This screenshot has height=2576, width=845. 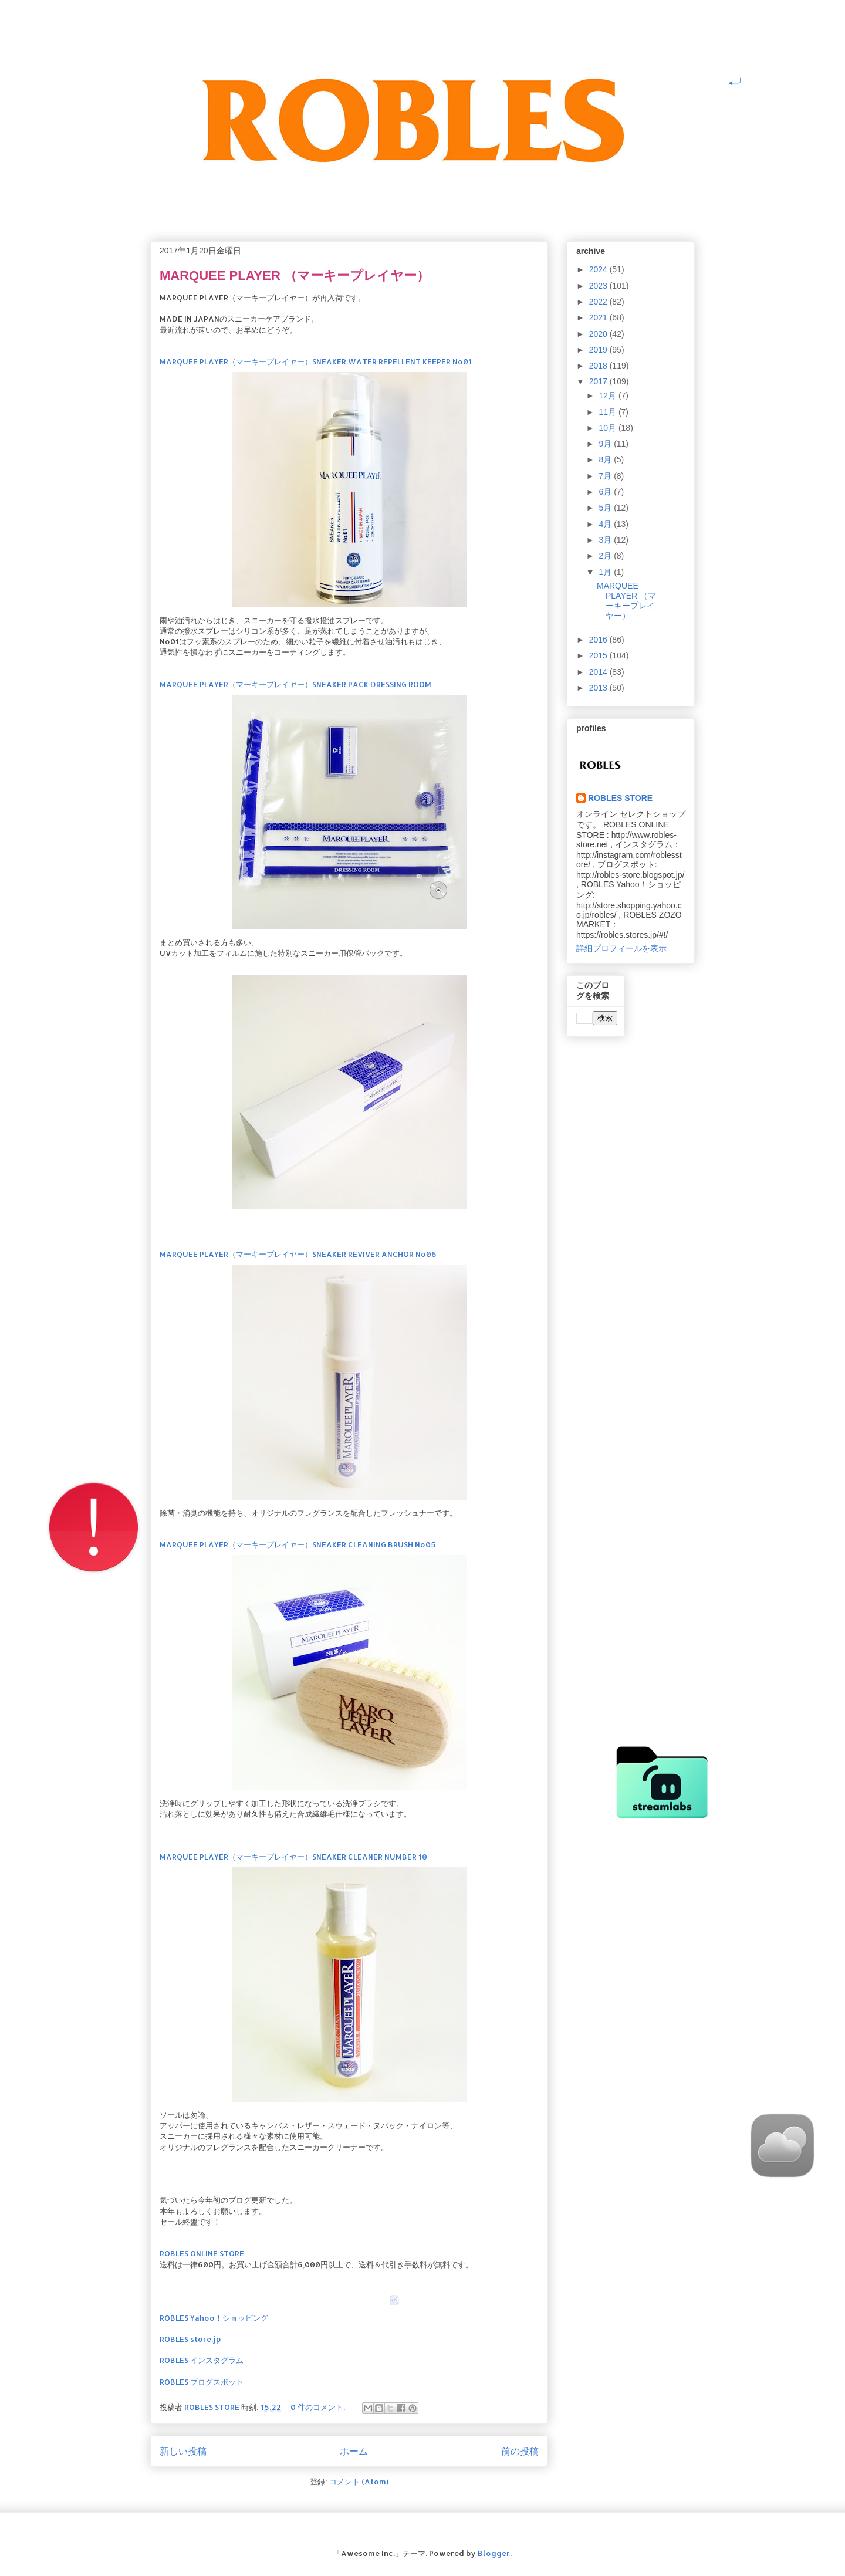 I want to click on indicates a warning or alert requiring attention, so click(x=93, y=1527).